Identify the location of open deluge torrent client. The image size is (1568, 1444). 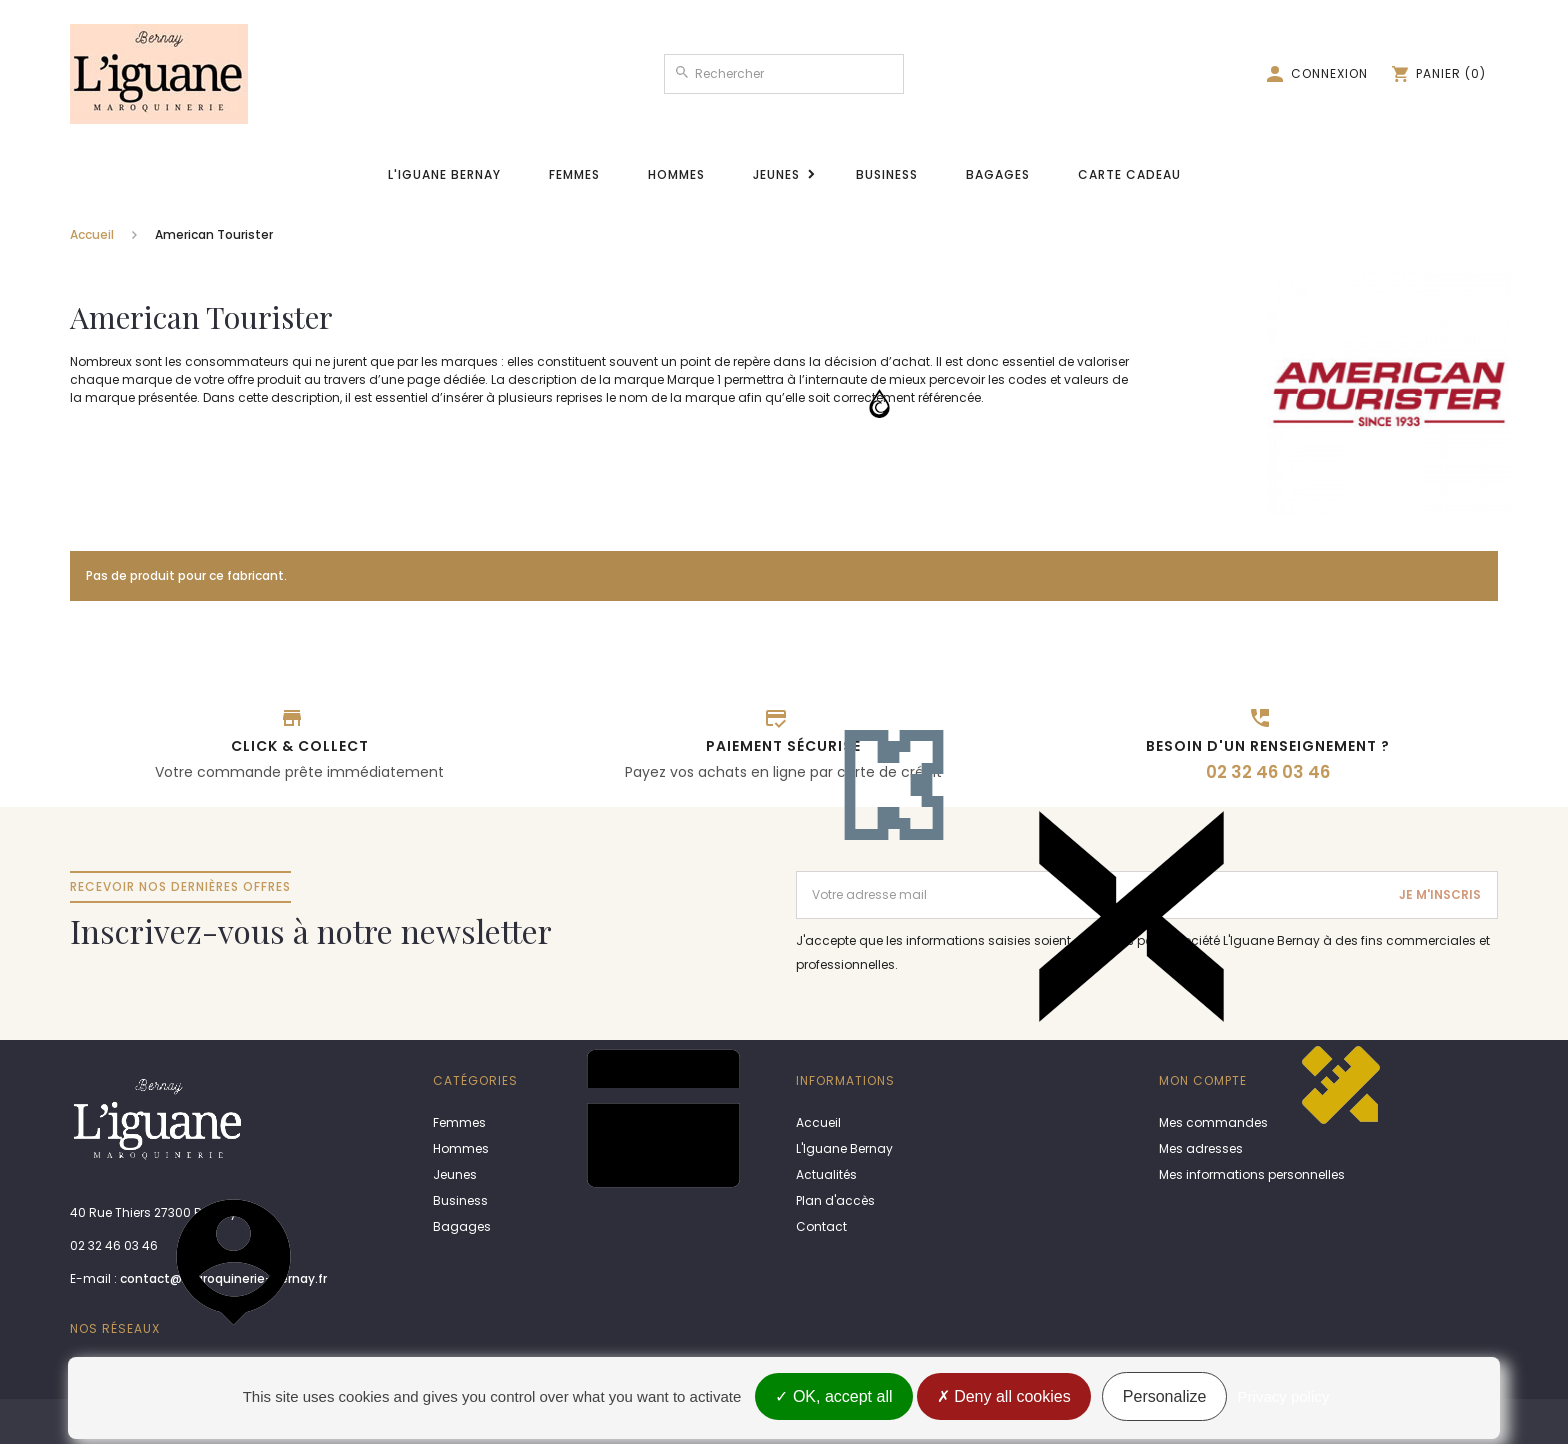
(879, 403).